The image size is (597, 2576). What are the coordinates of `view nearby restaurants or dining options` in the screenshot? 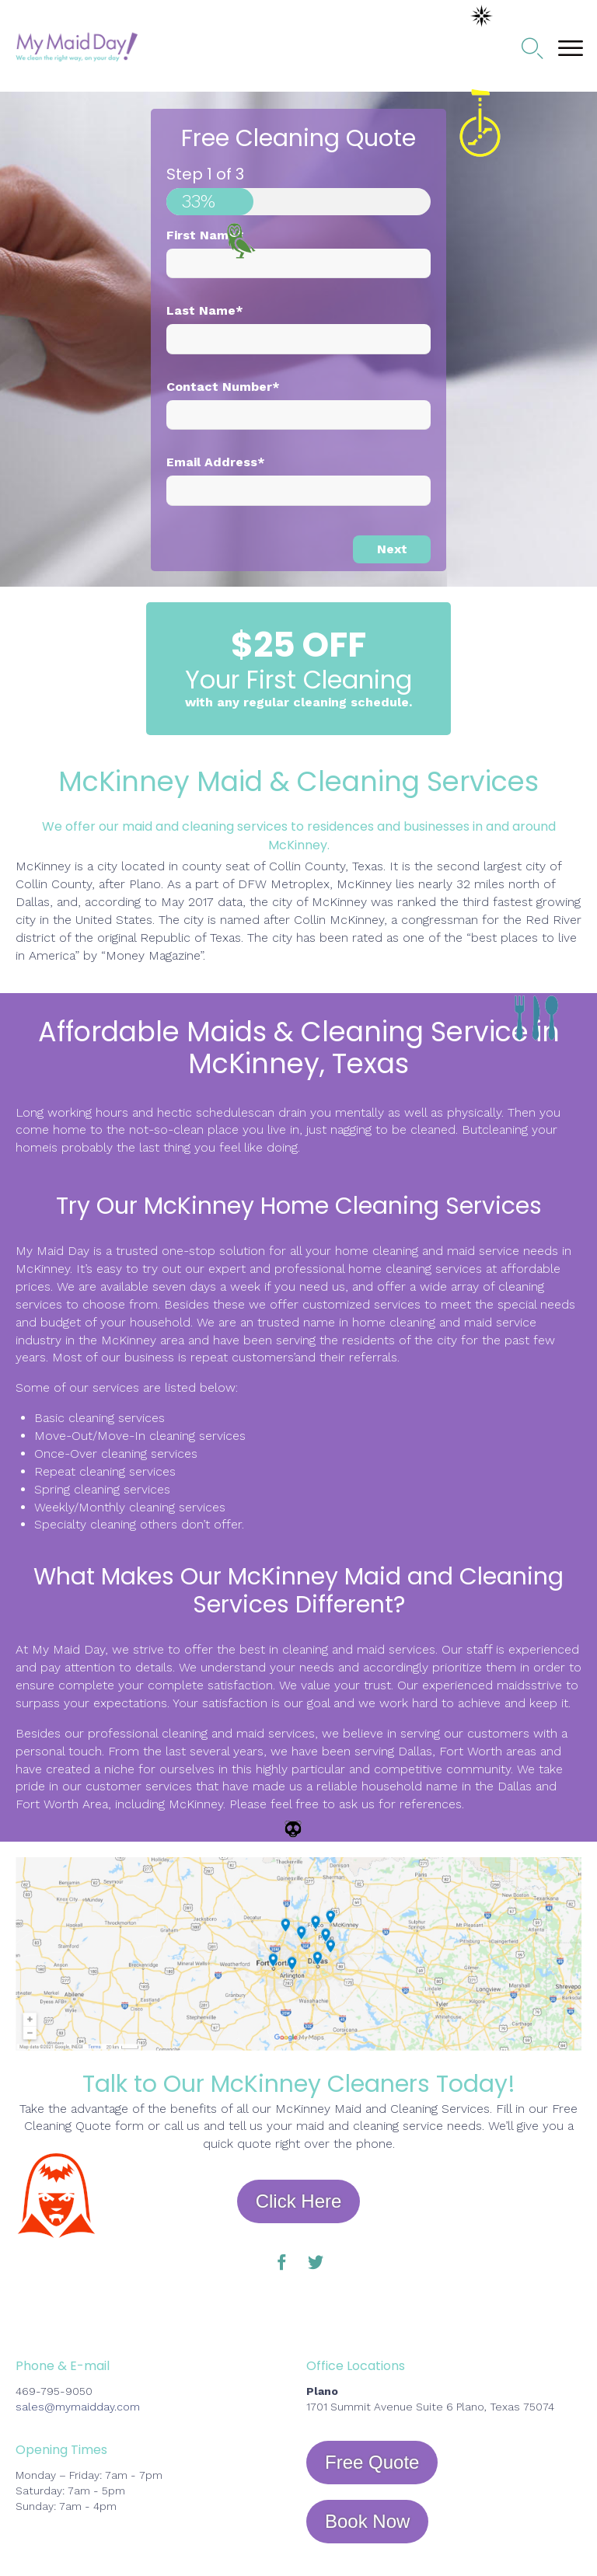 It's located at (536, 1018).